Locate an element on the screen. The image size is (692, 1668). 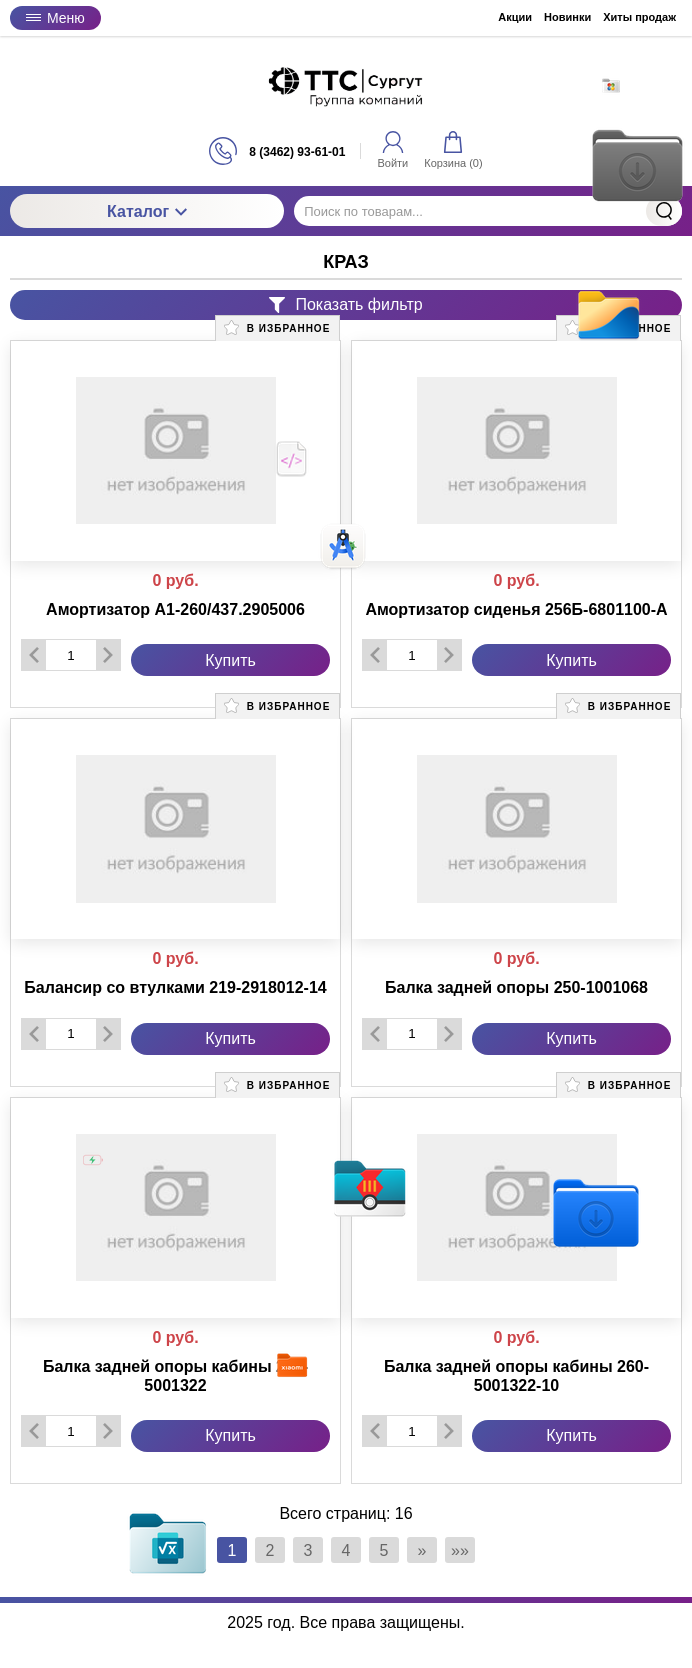
indicates battery is empty but currently charging is located at coordinates (93, 1160).